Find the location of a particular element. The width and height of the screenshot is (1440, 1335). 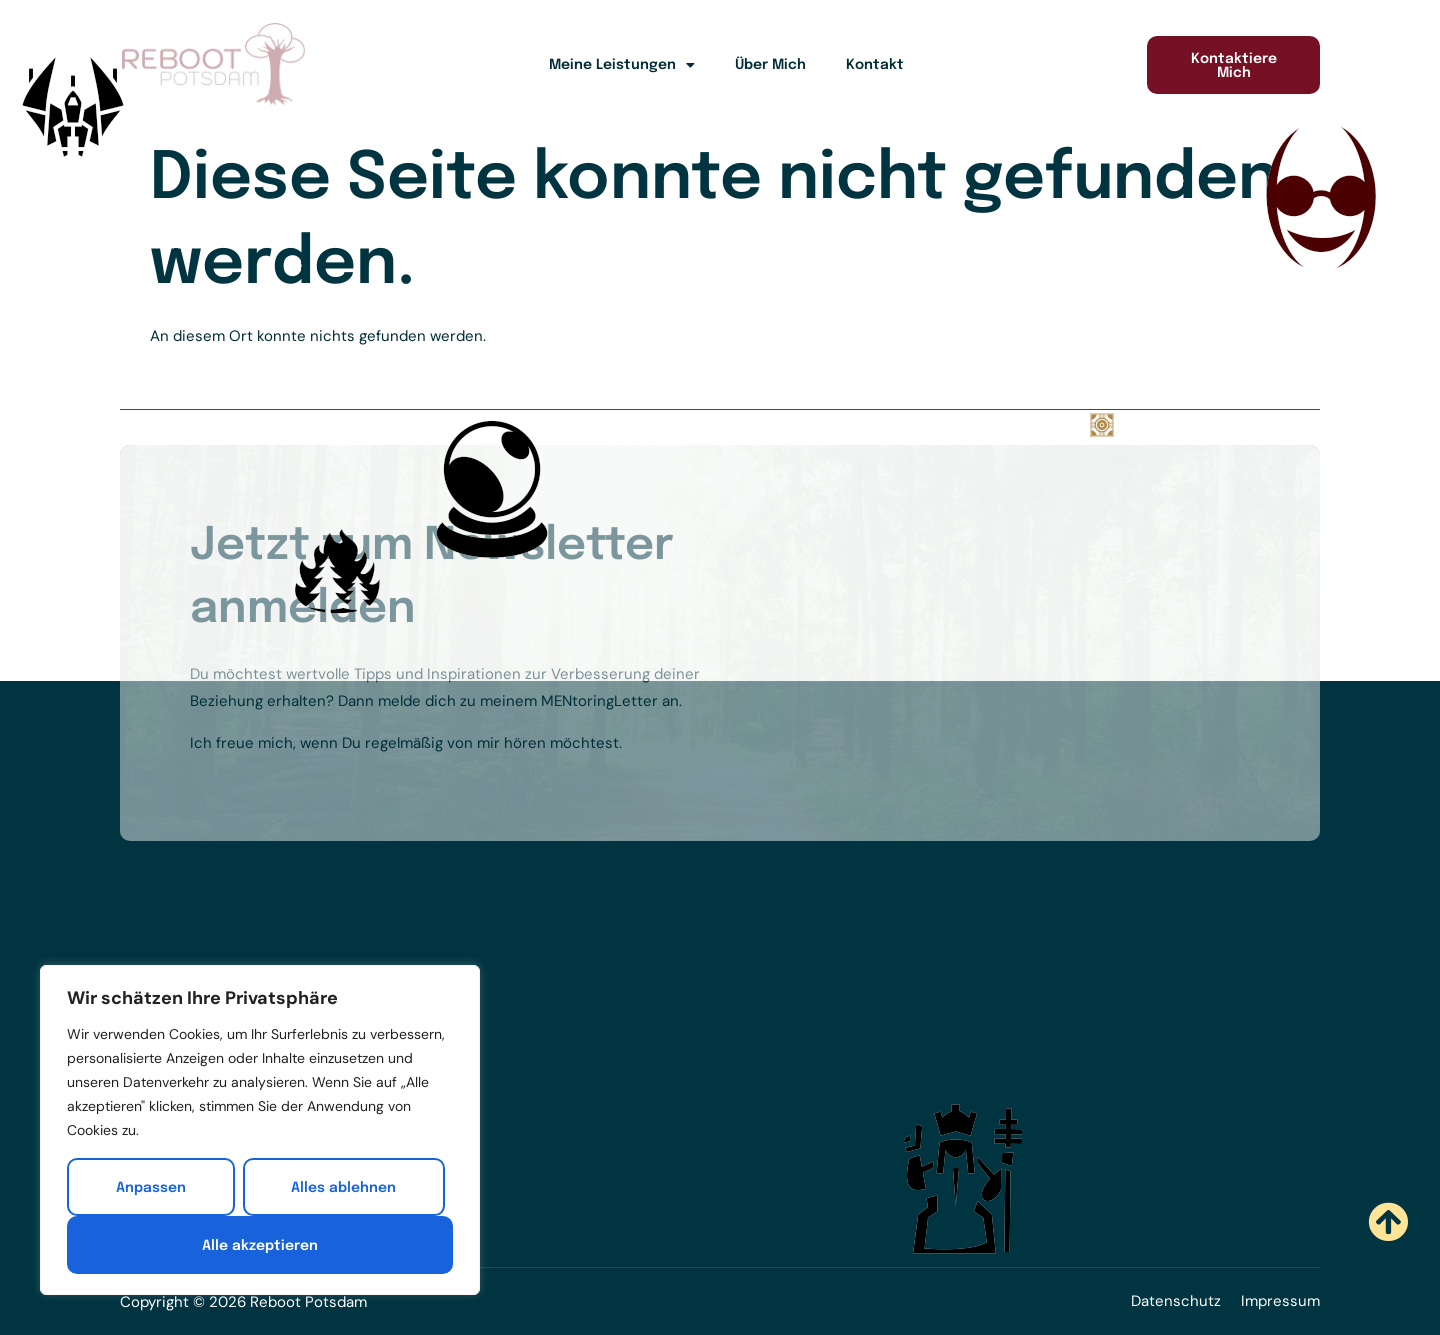

decorative tile or pattern element is located at coordinates (1102, 425).